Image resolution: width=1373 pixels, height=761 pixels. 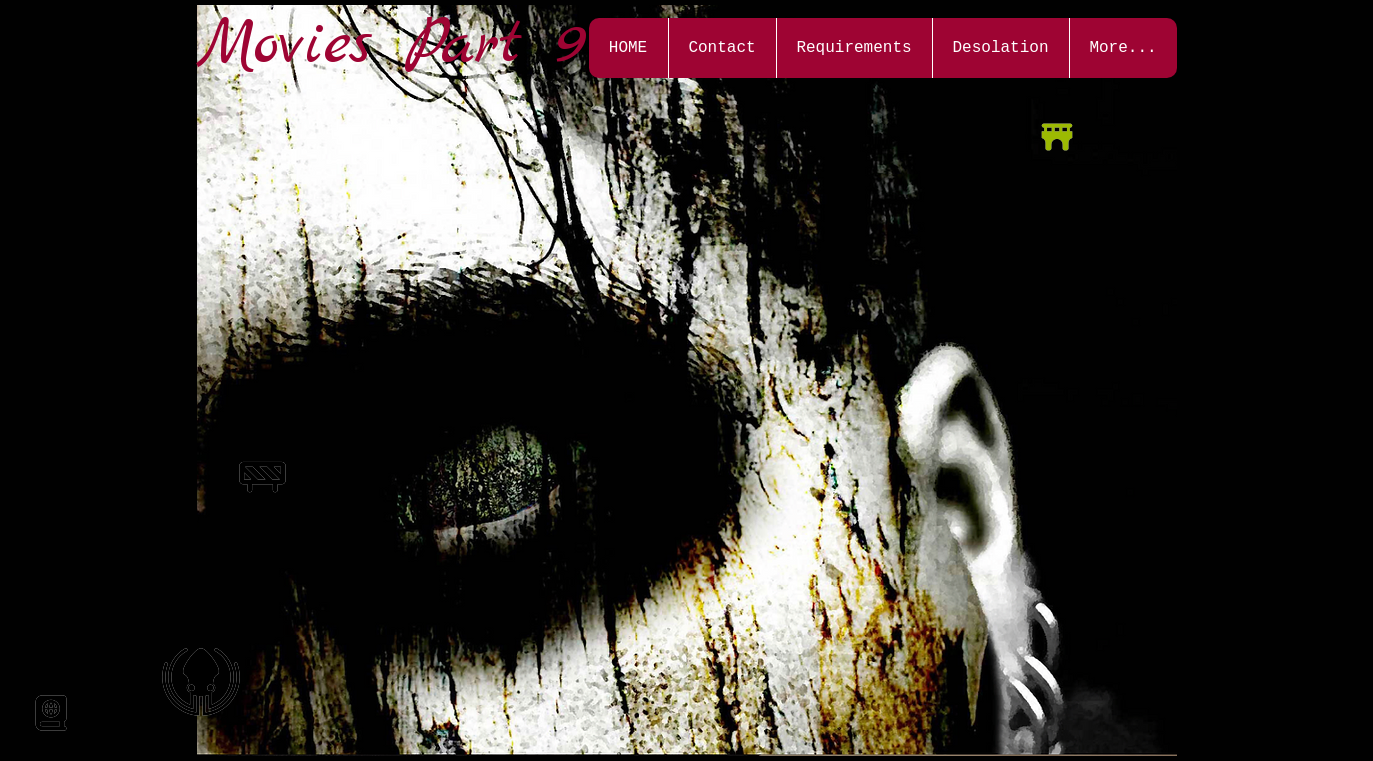 What do you see at coordinates (201, 682) in the screenshot?
I see `open GitKraken git client` at bounding box center [201, 682].